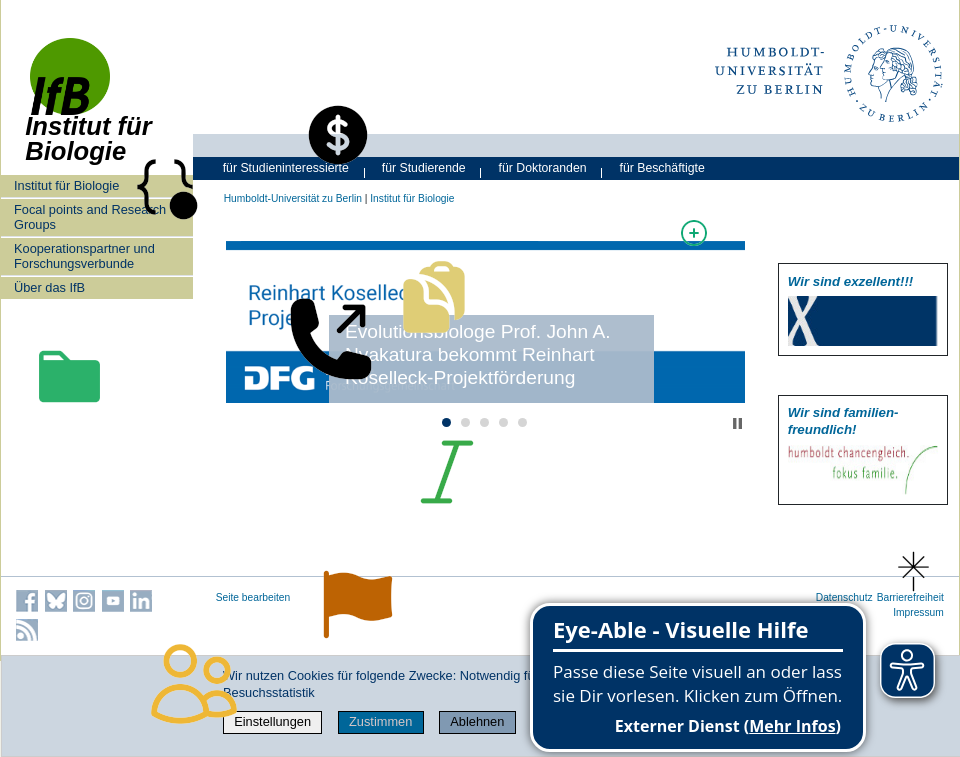 Image resolution: width=960 pixels, height=757 pixels. I want to click on indicates a code block or JSON object with additional information, so click(165, 187).